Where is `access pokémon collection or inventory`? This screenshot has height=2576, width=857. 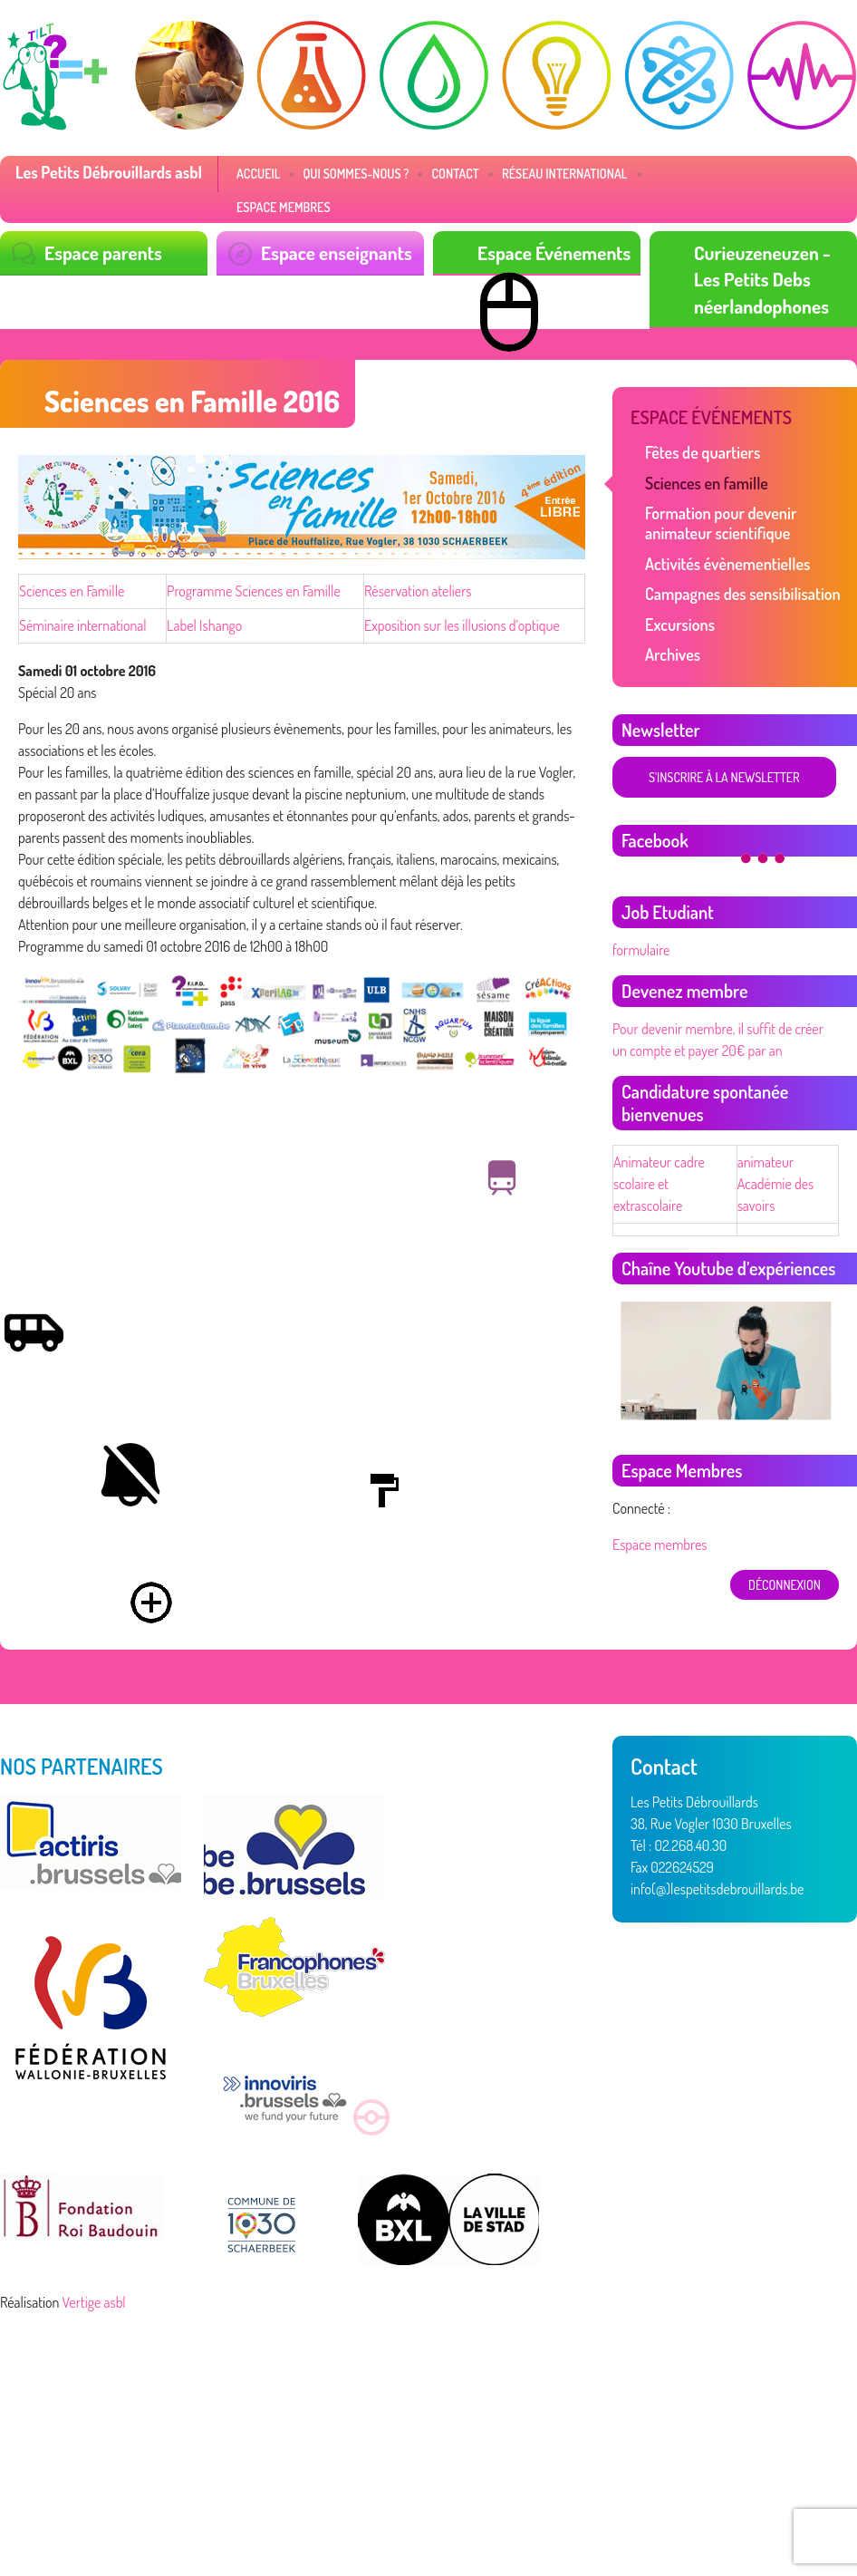
access pokémon collection or inventory is located at coordinates (371, 2117).